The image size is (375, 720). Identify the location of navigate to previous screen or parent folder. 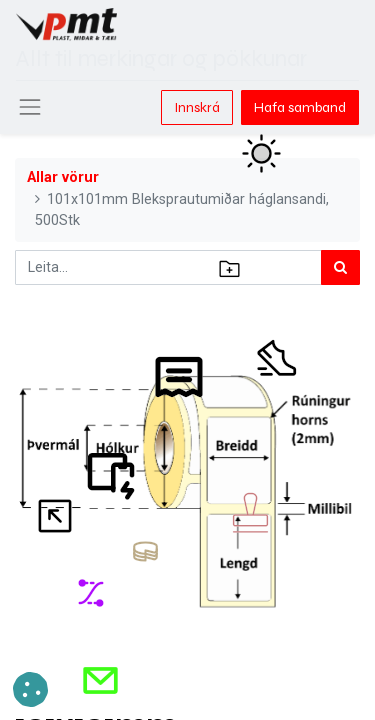
(55, 516).